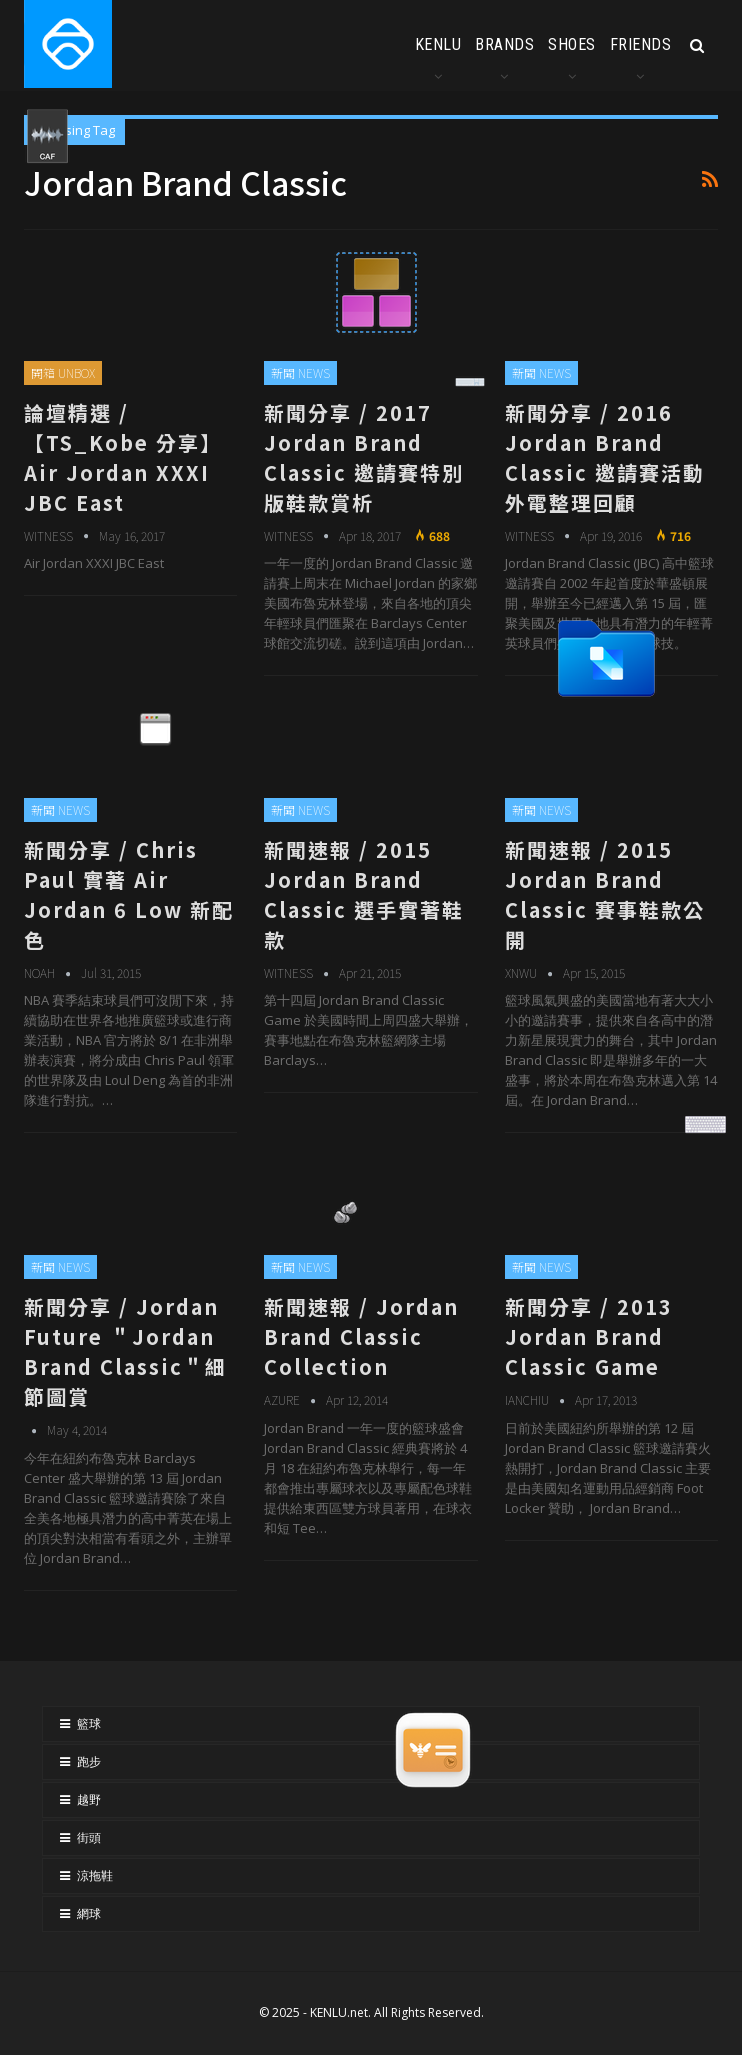 This screenshot has width=742, height=2055. I want to click on open wondershare mirrorgo files folder, so click(606, 661).